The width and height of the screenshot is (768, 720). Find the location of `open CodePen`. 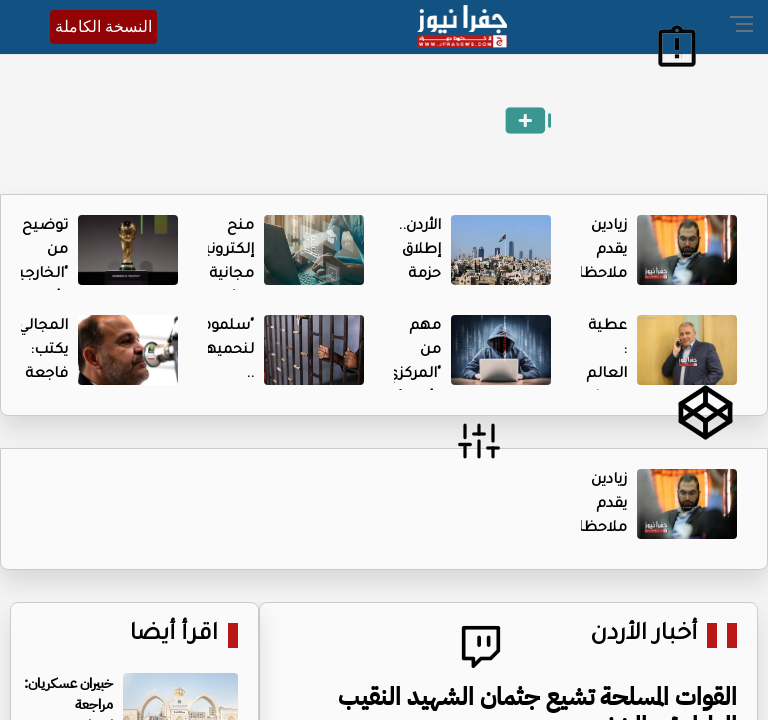

open CodePen is located at coordinates (705, 412).